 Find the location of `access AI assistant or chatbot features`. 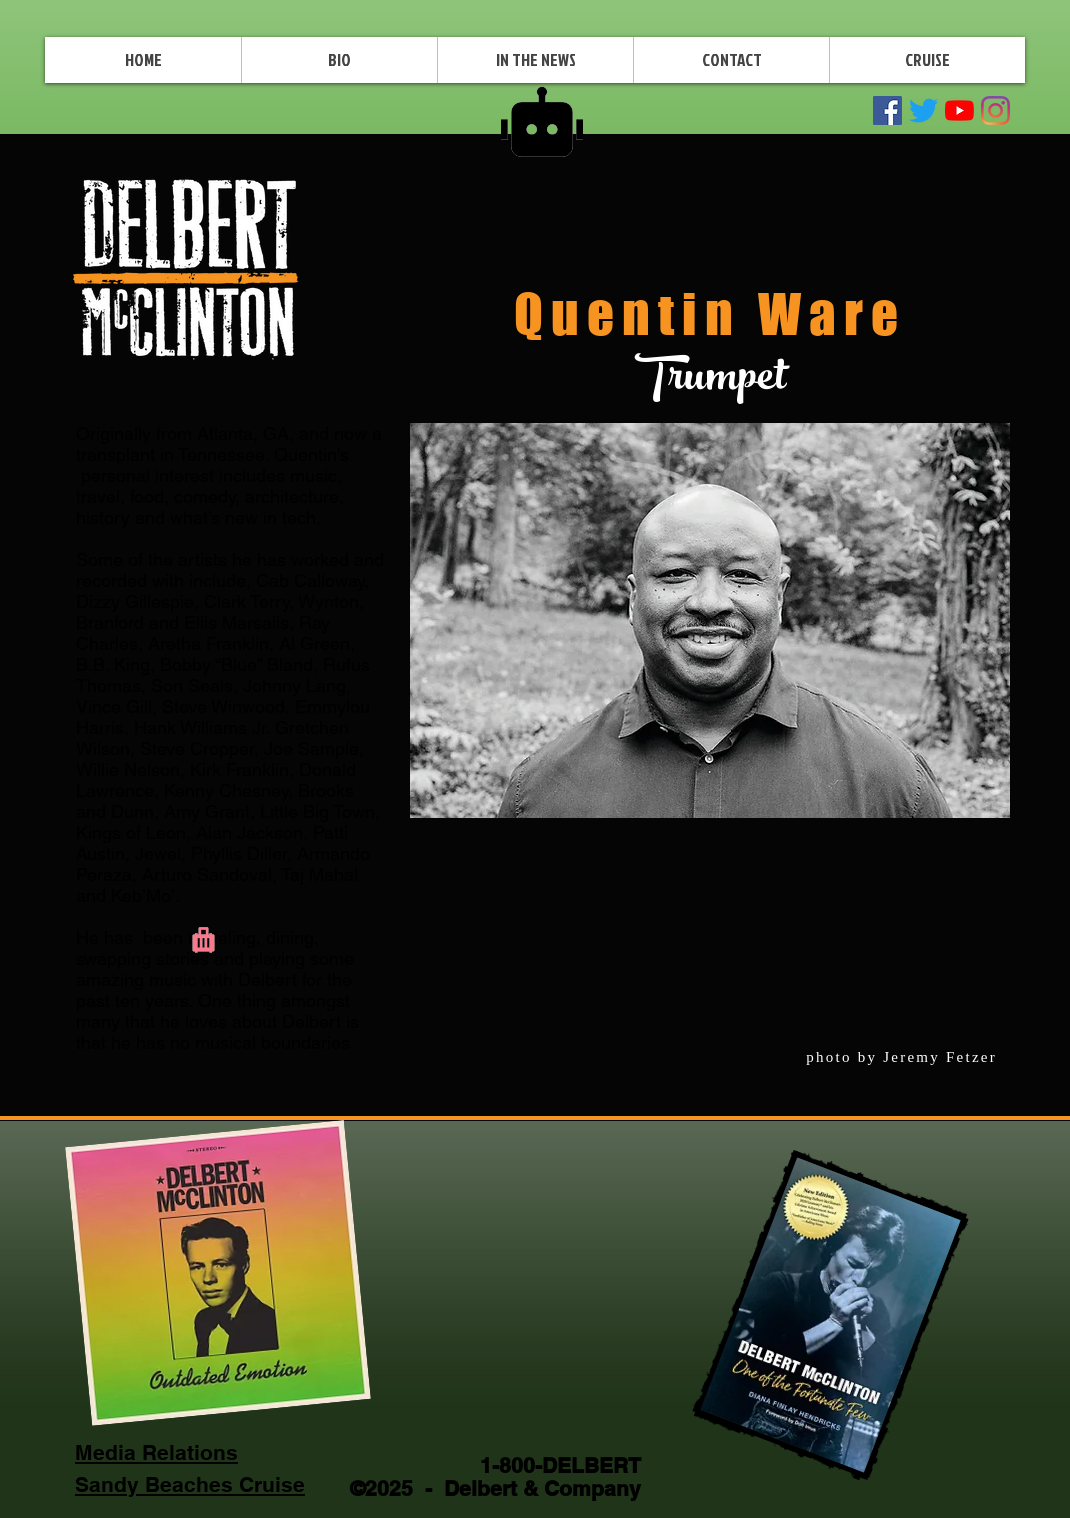

access AI assistant or chatbot features is located at coordinates (542, 126).